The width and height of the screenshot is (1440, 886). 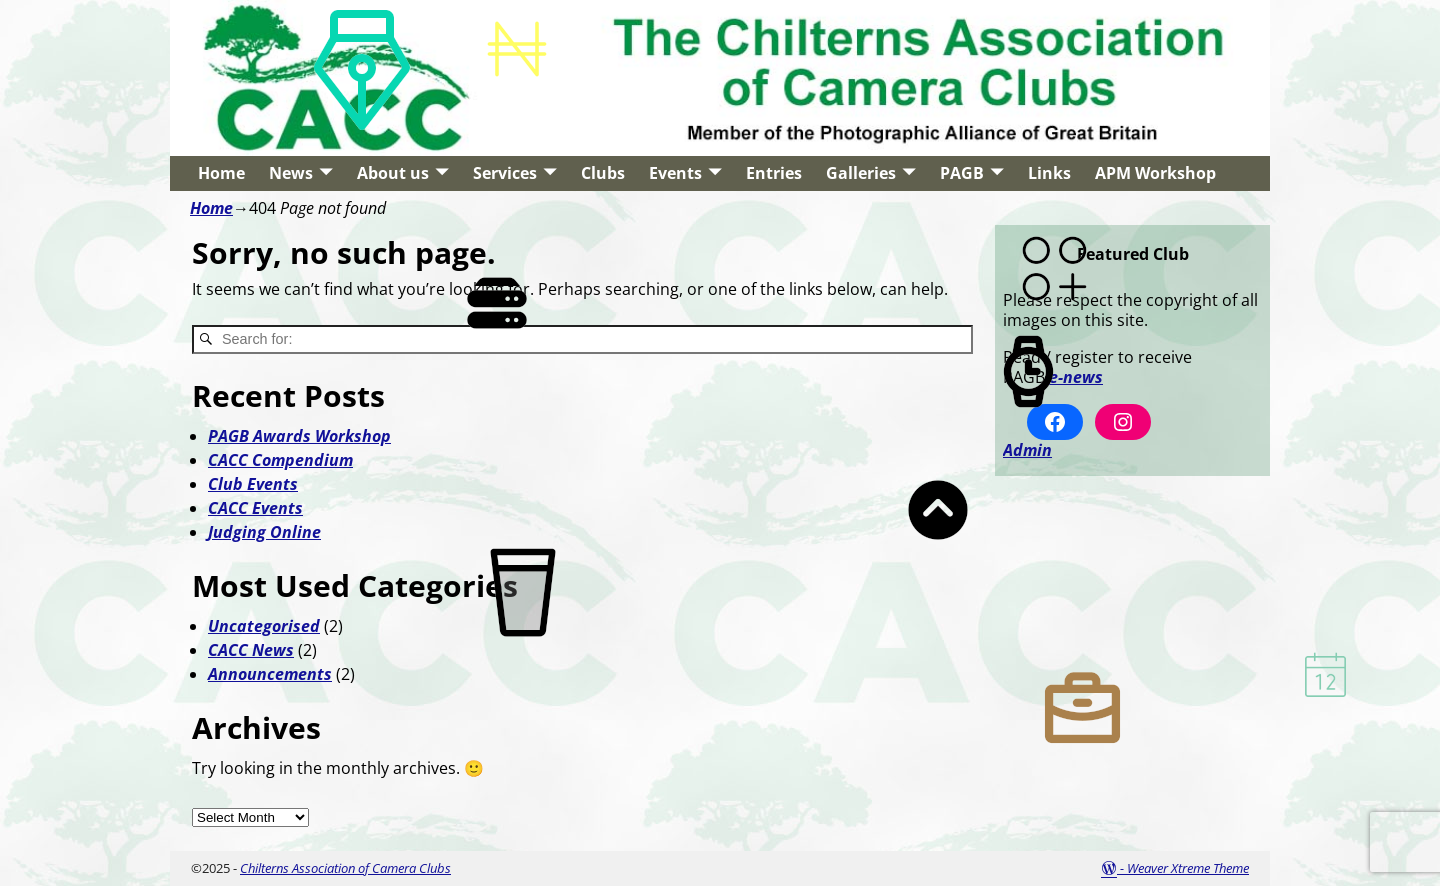 What do you see at coordinates (1082, 712) in the screenshot?
I see `access work or business-related content` at bounding box center [1082, 712].